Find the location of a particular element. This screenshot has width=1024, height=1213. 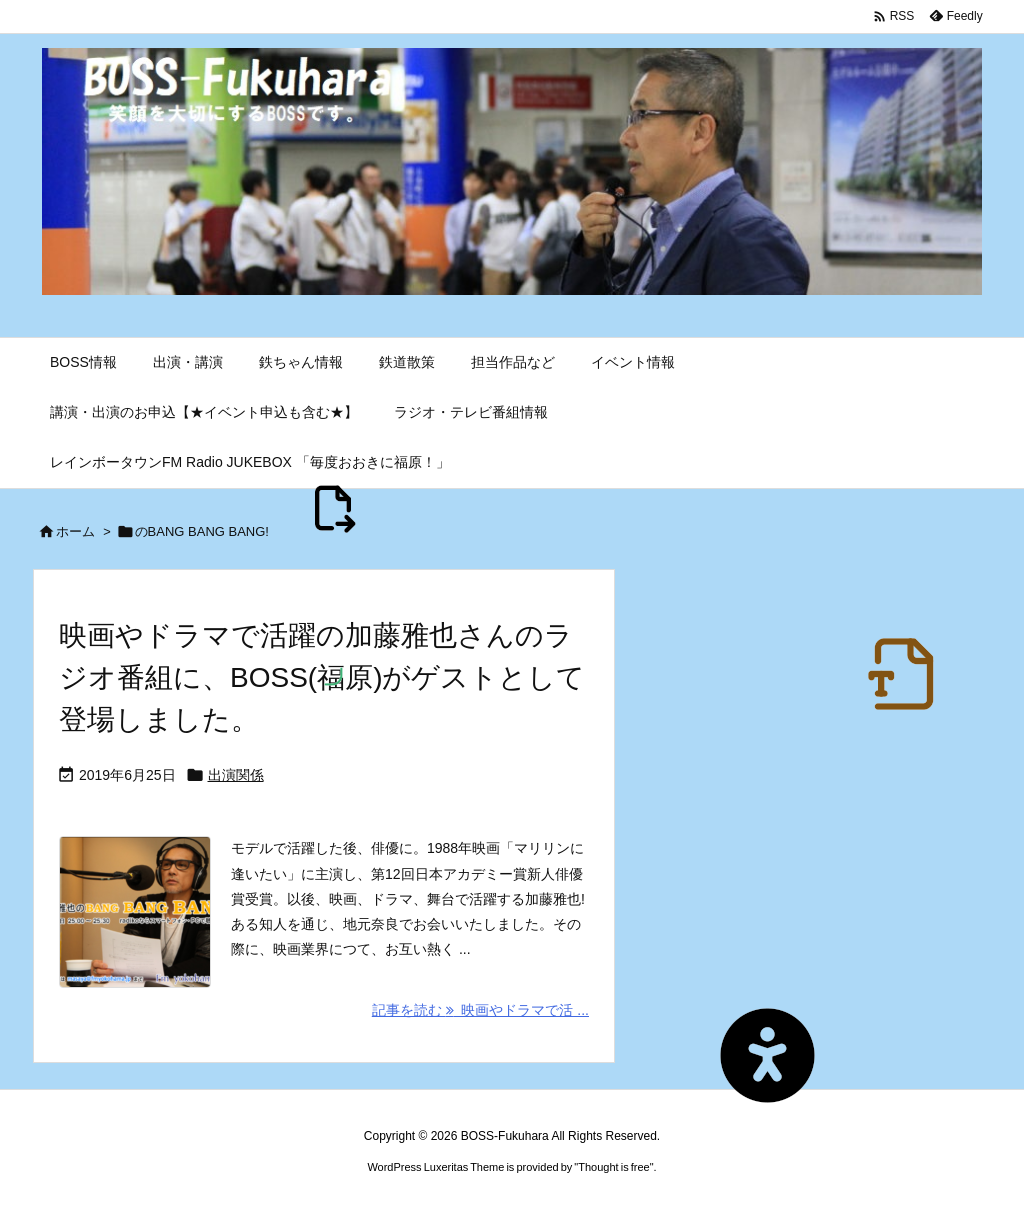

adjust bottom-right corner radius is located at coordinates (333, 676).